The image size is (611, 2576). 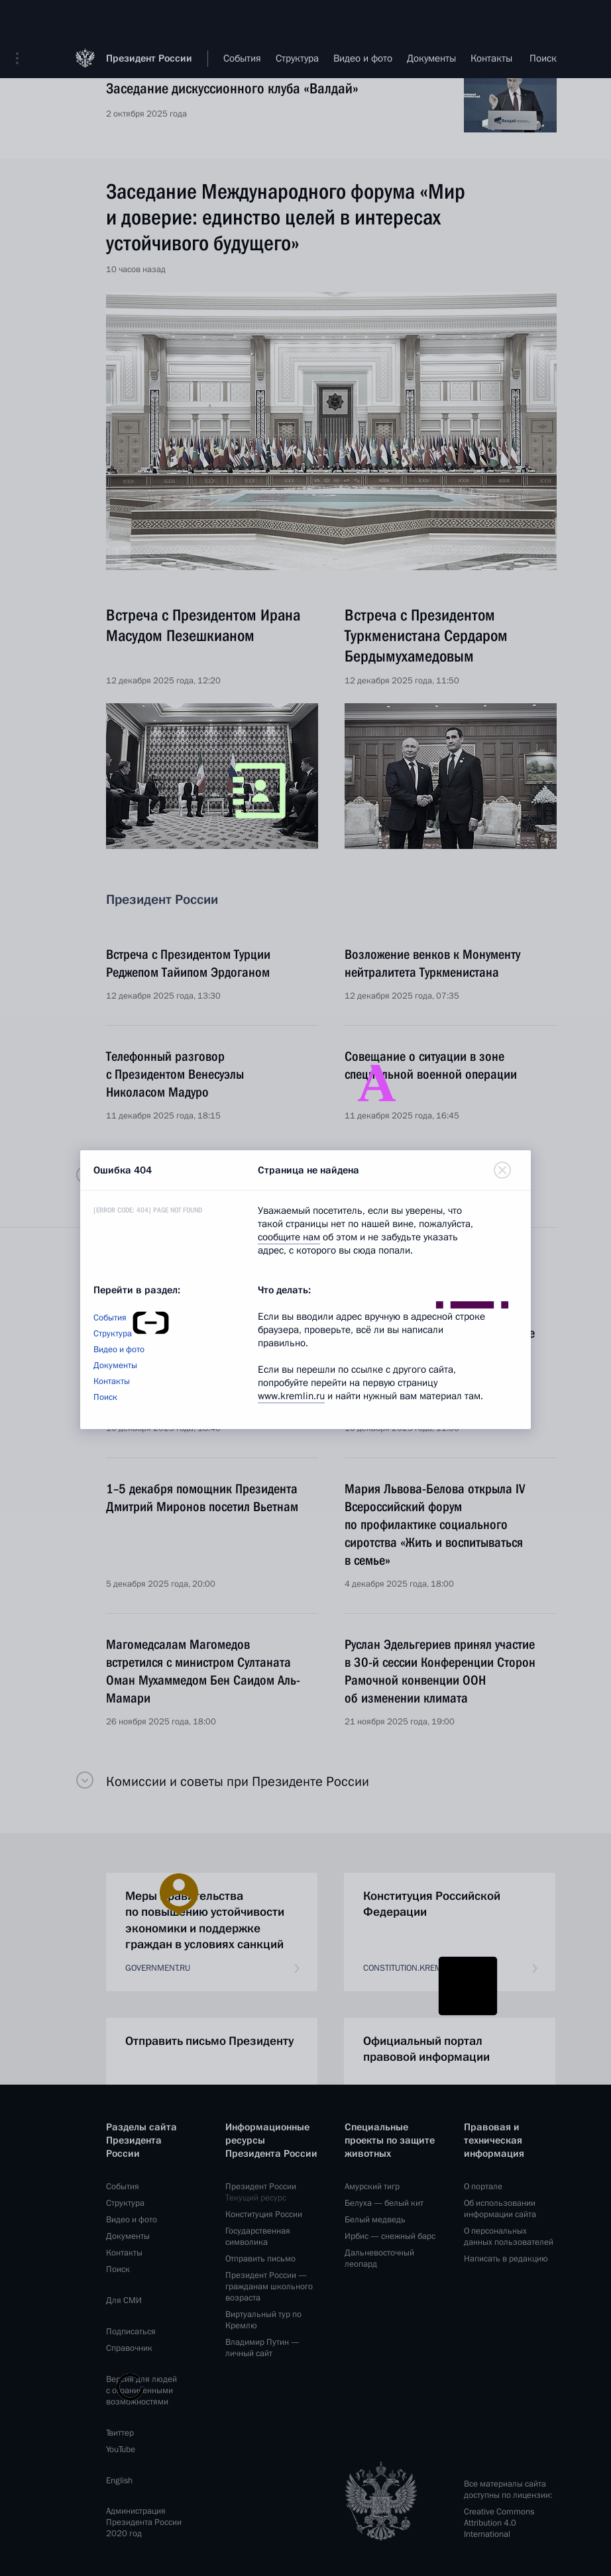 I want to click on alibaba cloud services logo, so click(x=150, y=1322).